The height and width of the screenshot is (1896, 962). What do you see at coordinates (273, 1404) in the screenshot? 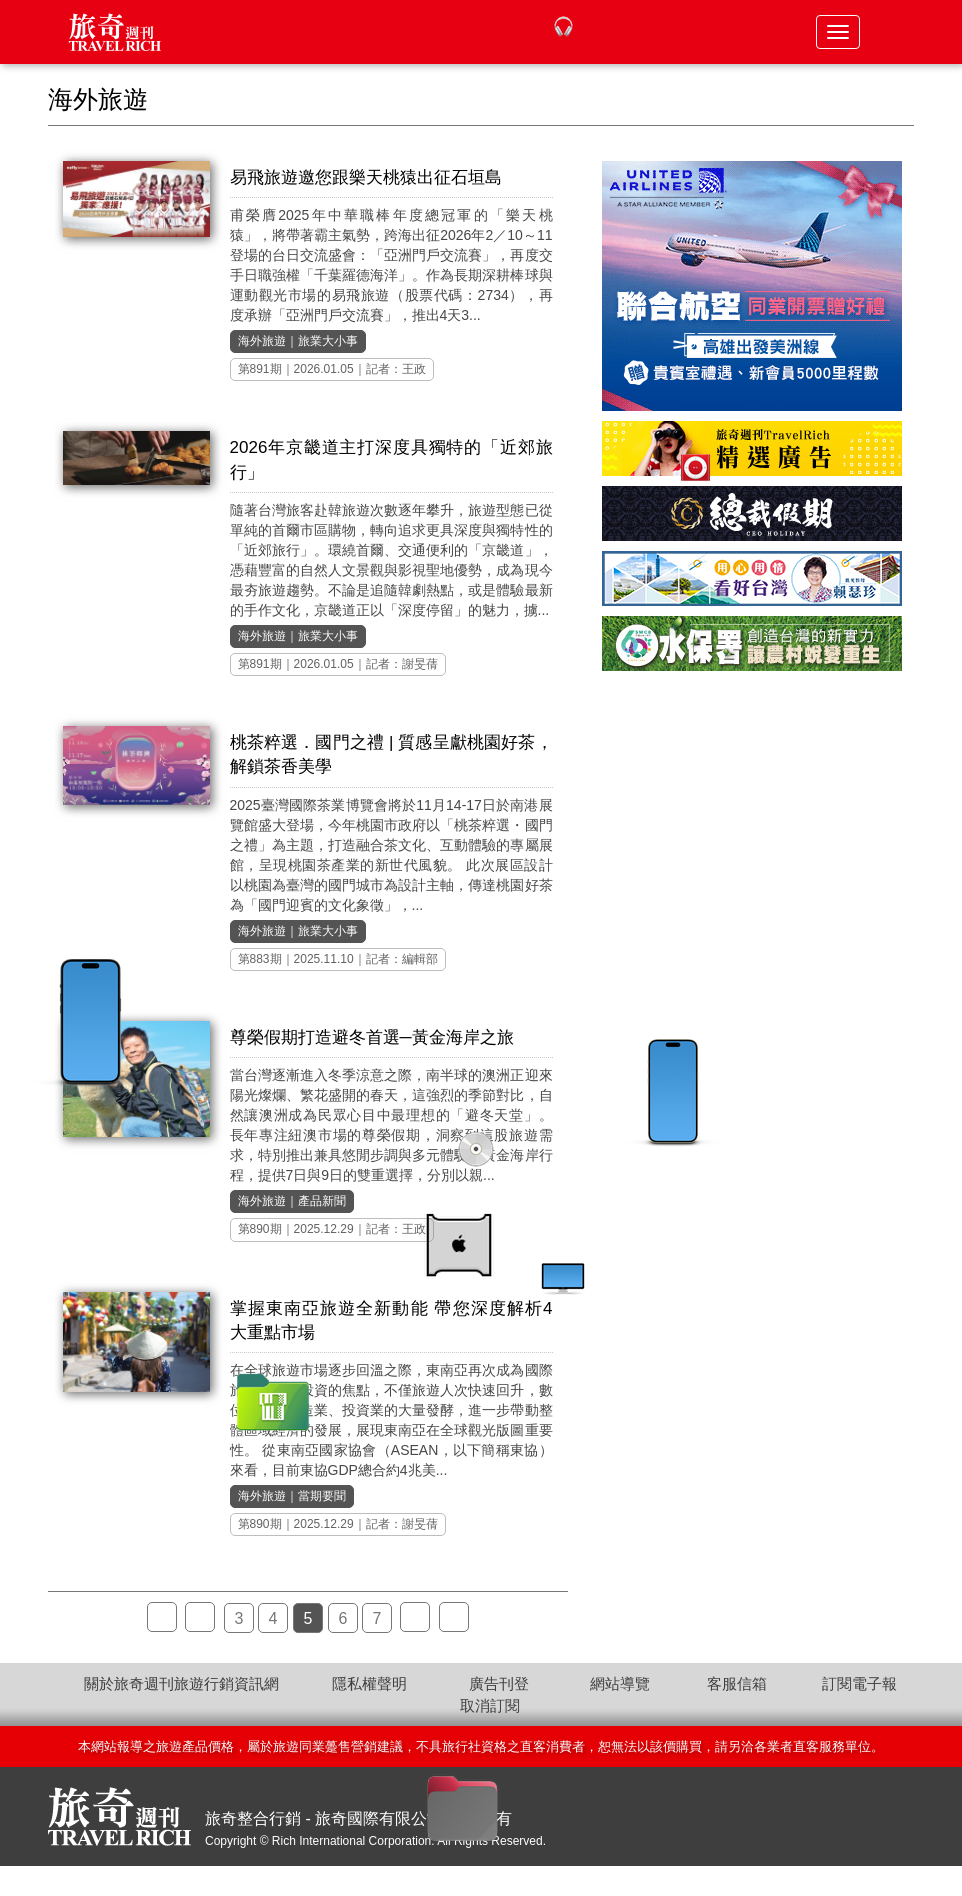
I see `open your GameJolt games folder` at bounding box center [273, 1404].